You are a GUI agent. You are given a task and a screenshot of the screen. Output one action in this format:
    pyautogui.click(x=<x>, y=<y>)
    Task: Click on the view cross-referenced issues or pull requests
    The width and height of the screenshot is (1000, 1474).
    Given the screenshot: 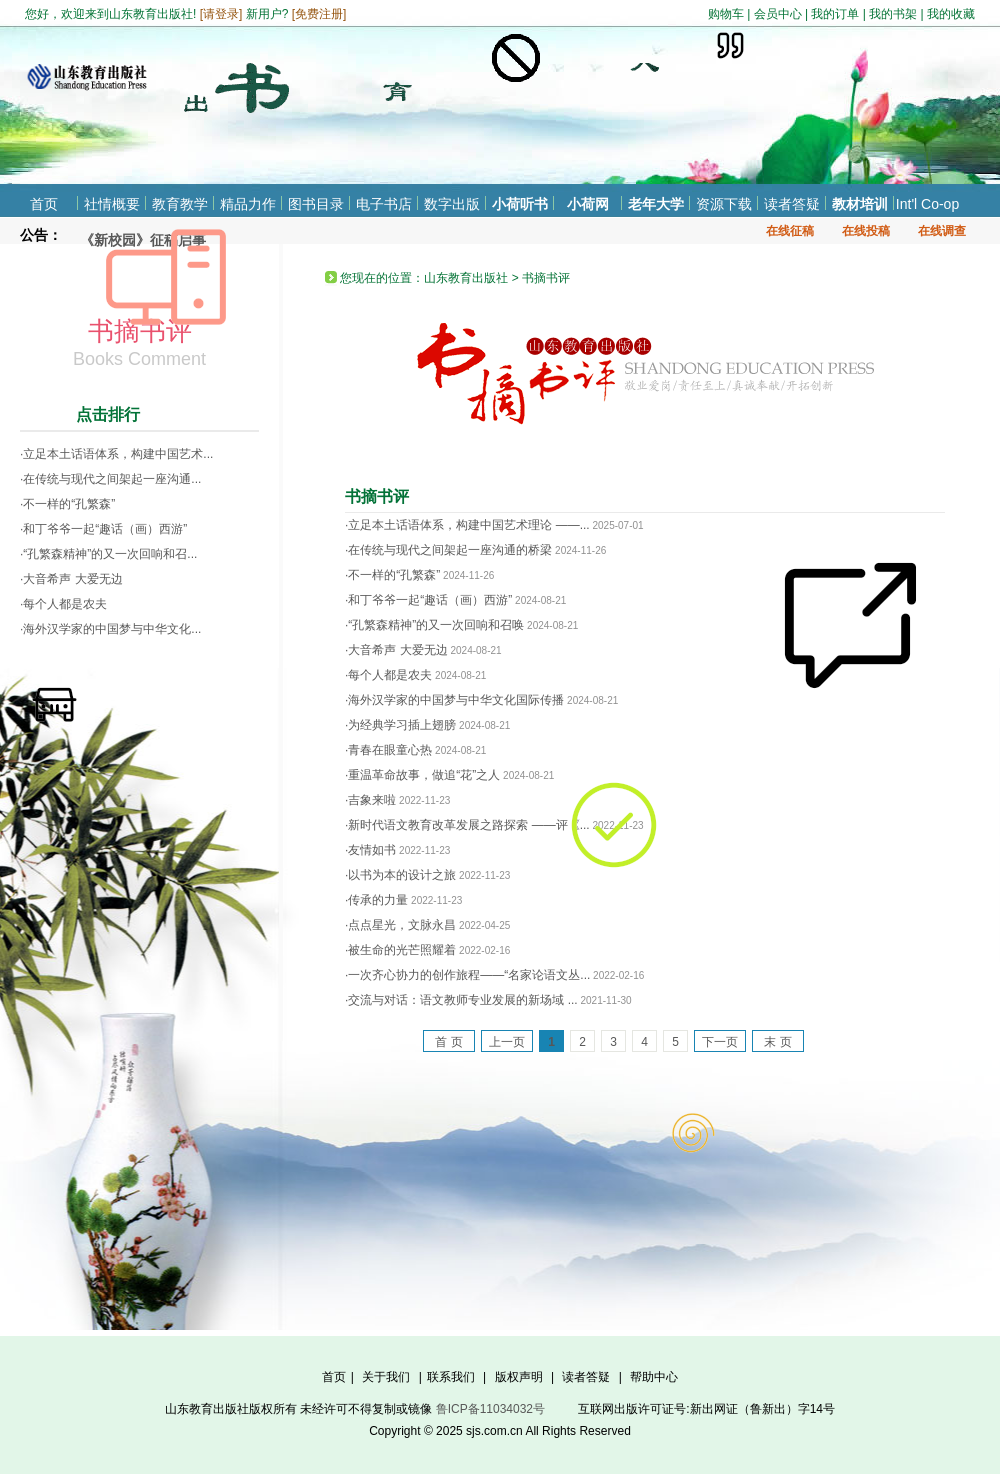 What is the action you would take?
    pyautogui.click(x=847, y=625)
    